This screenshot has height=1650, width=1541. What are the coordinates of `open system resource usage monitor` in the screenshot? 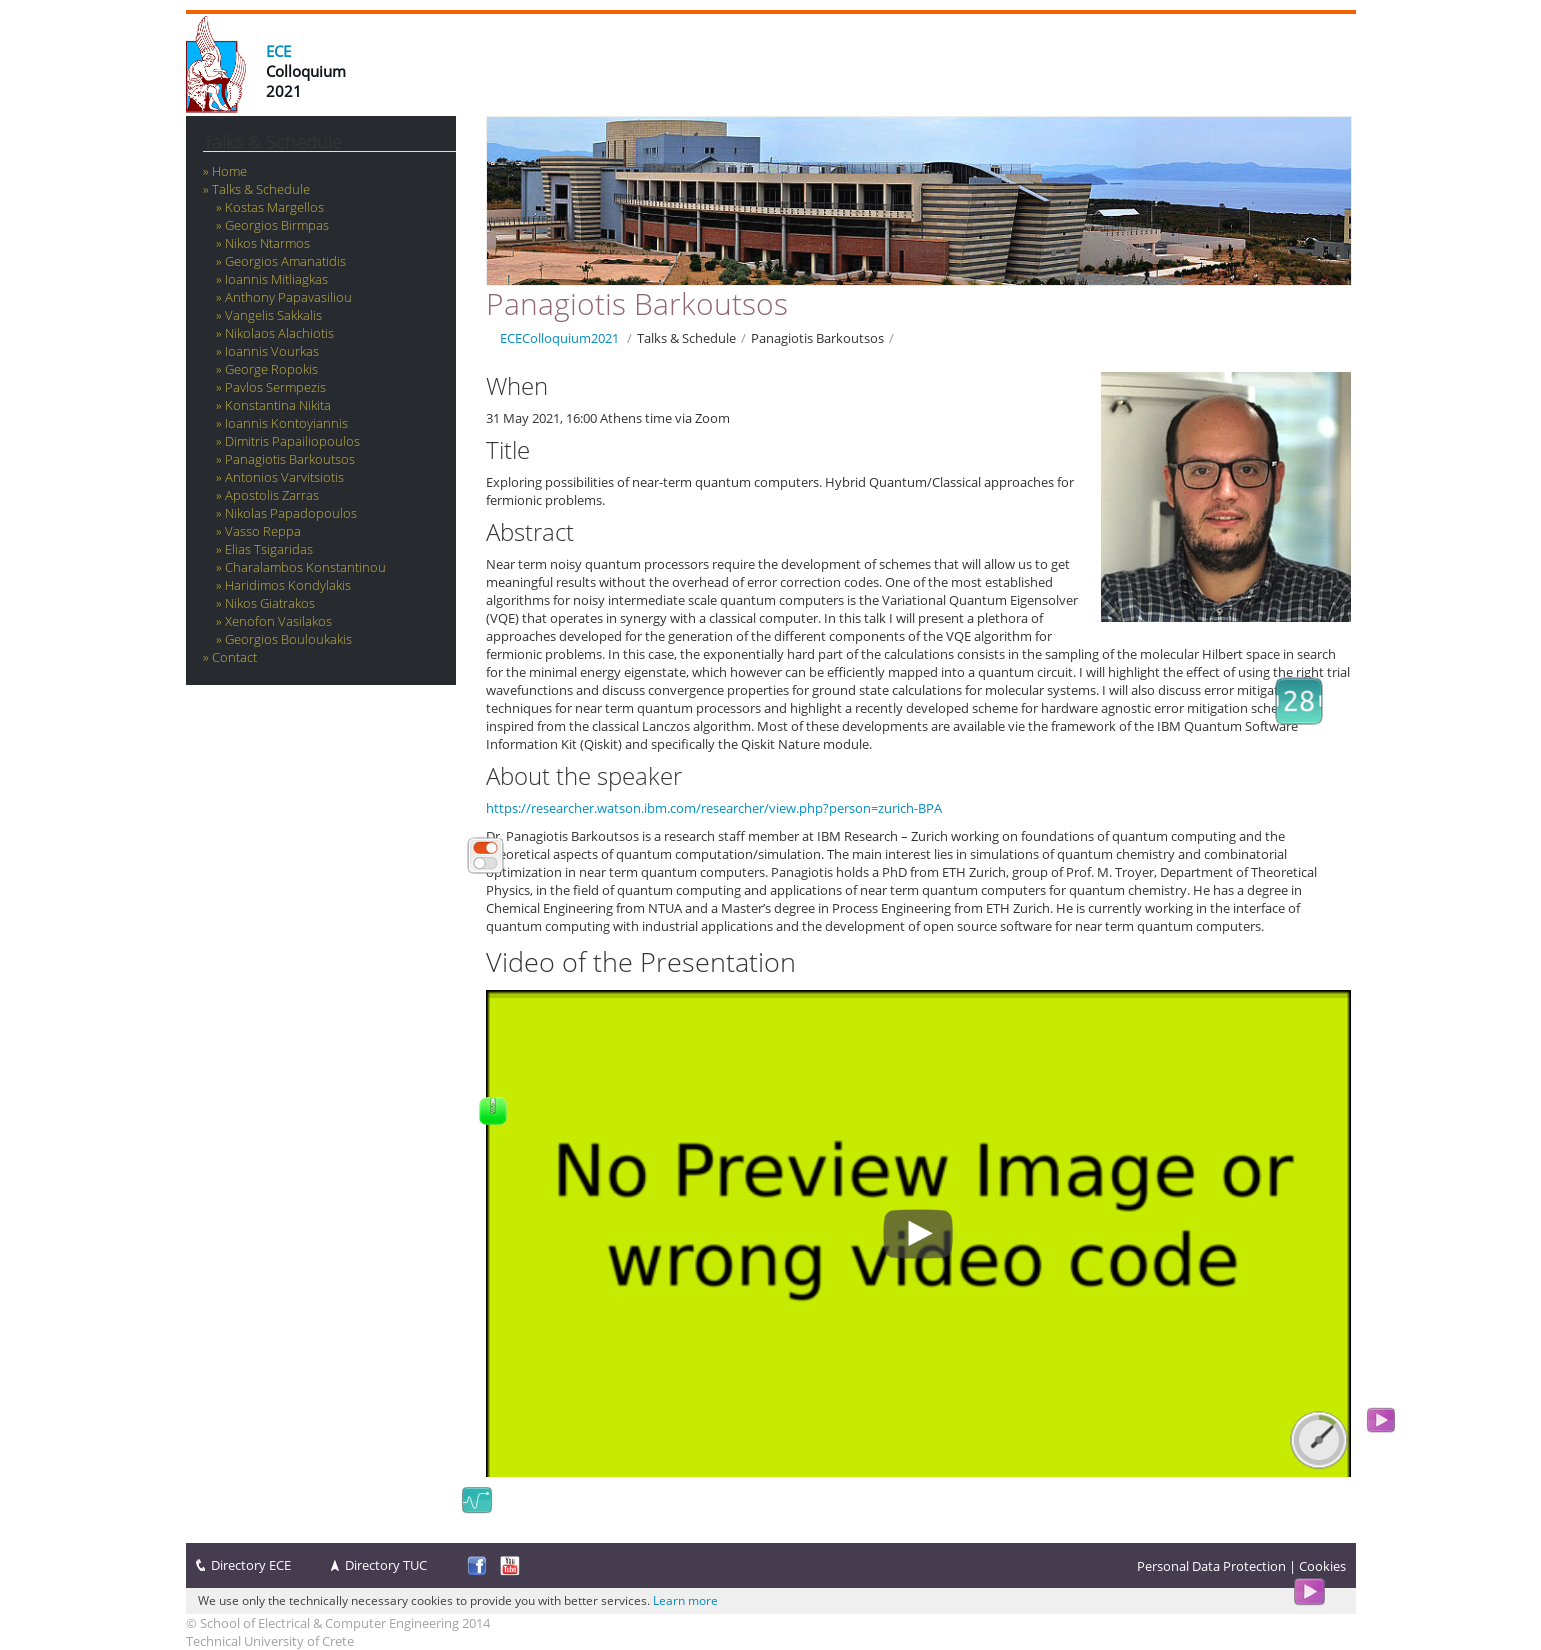 It's located at (477, 1500).